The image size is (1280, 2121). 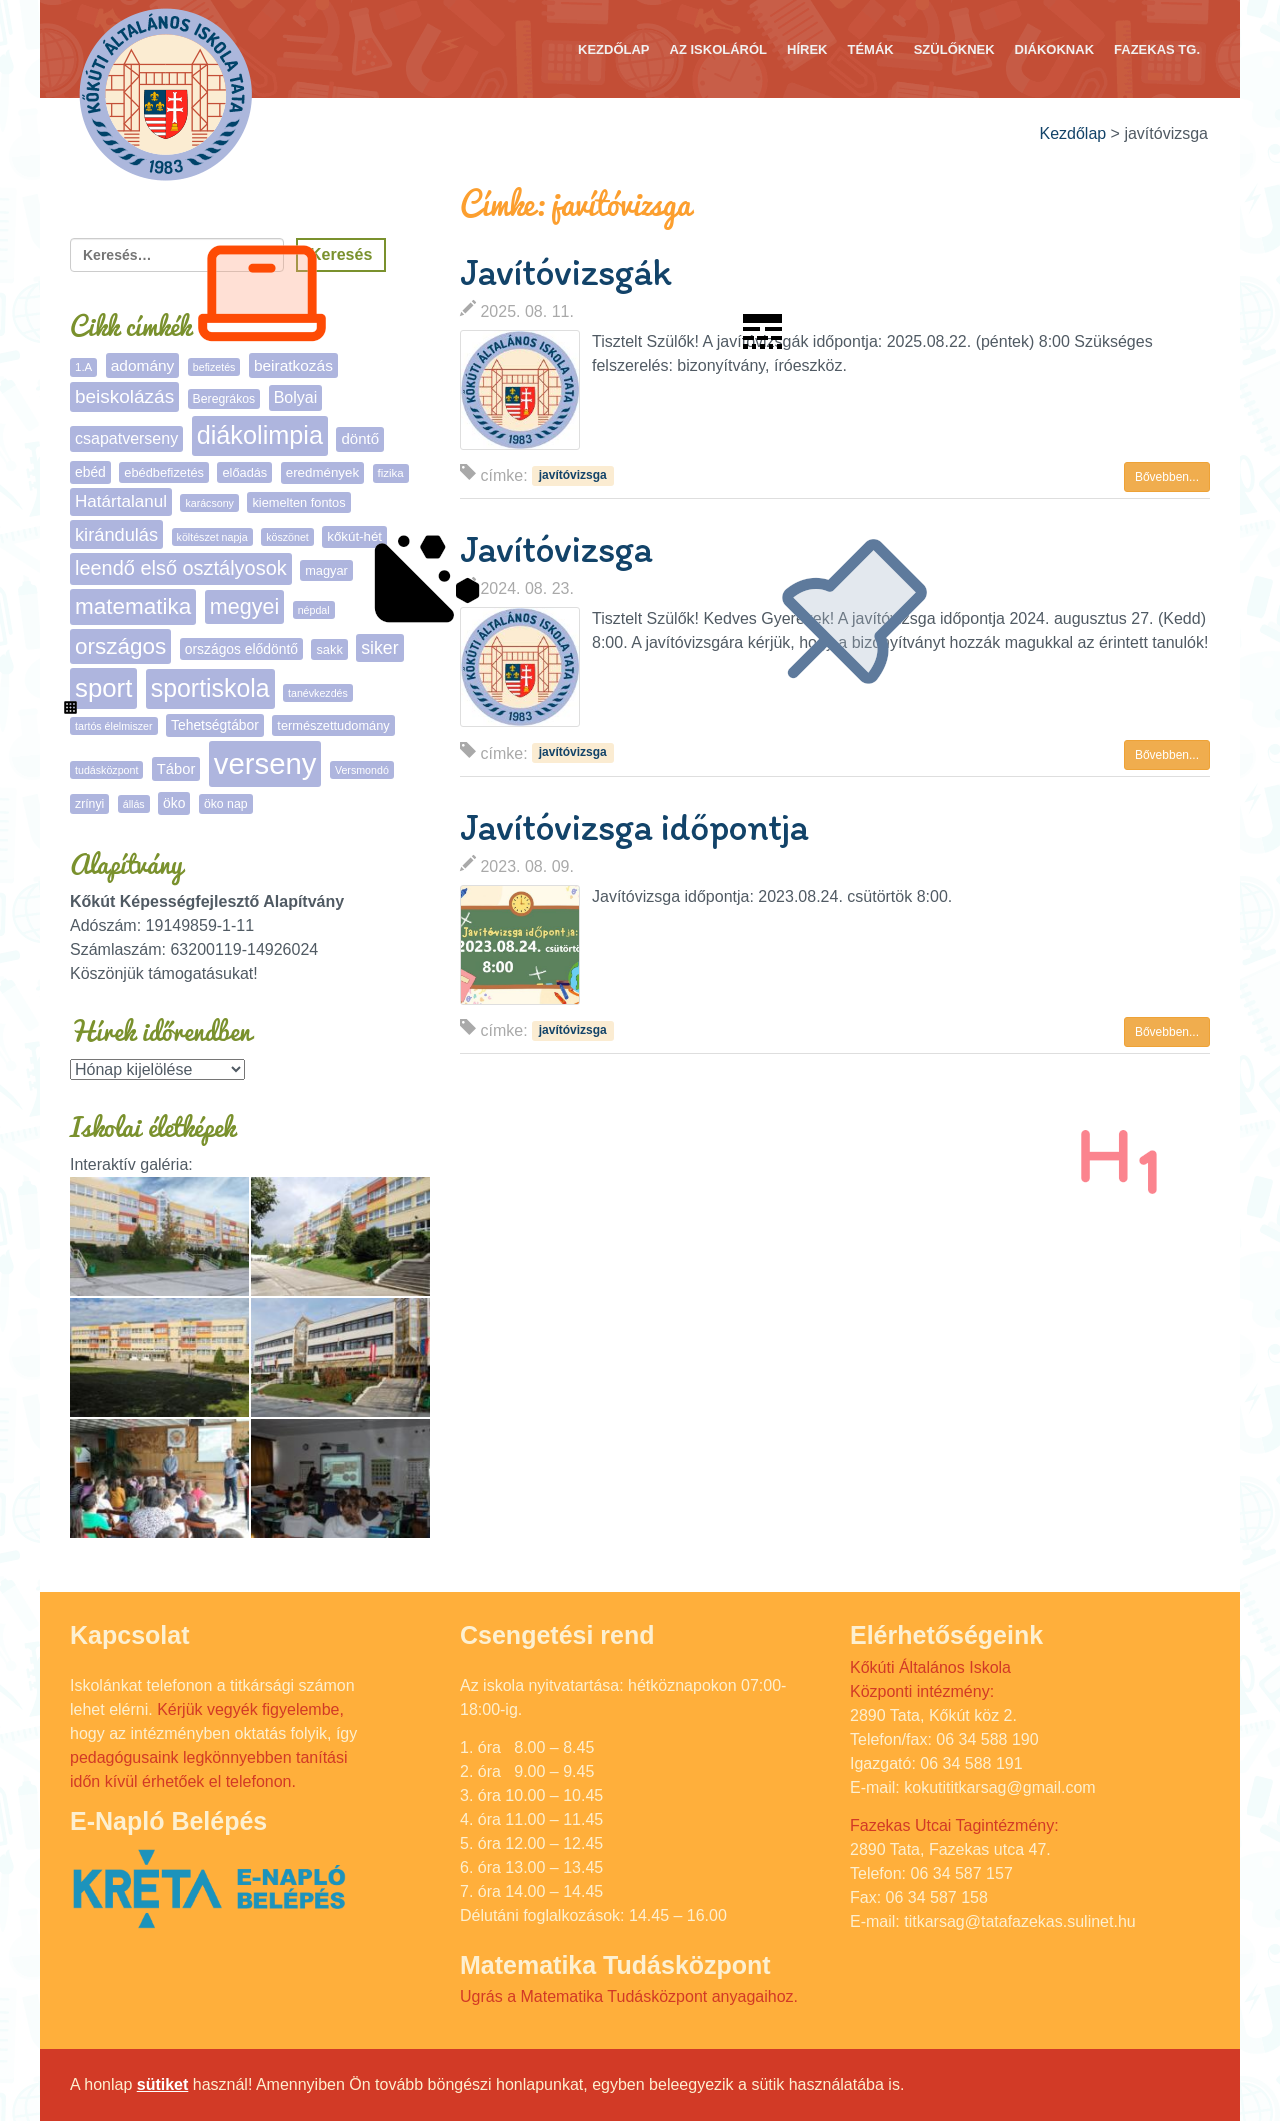 I want to click on pin an item to keep it visible, so click(x=849, y=617).